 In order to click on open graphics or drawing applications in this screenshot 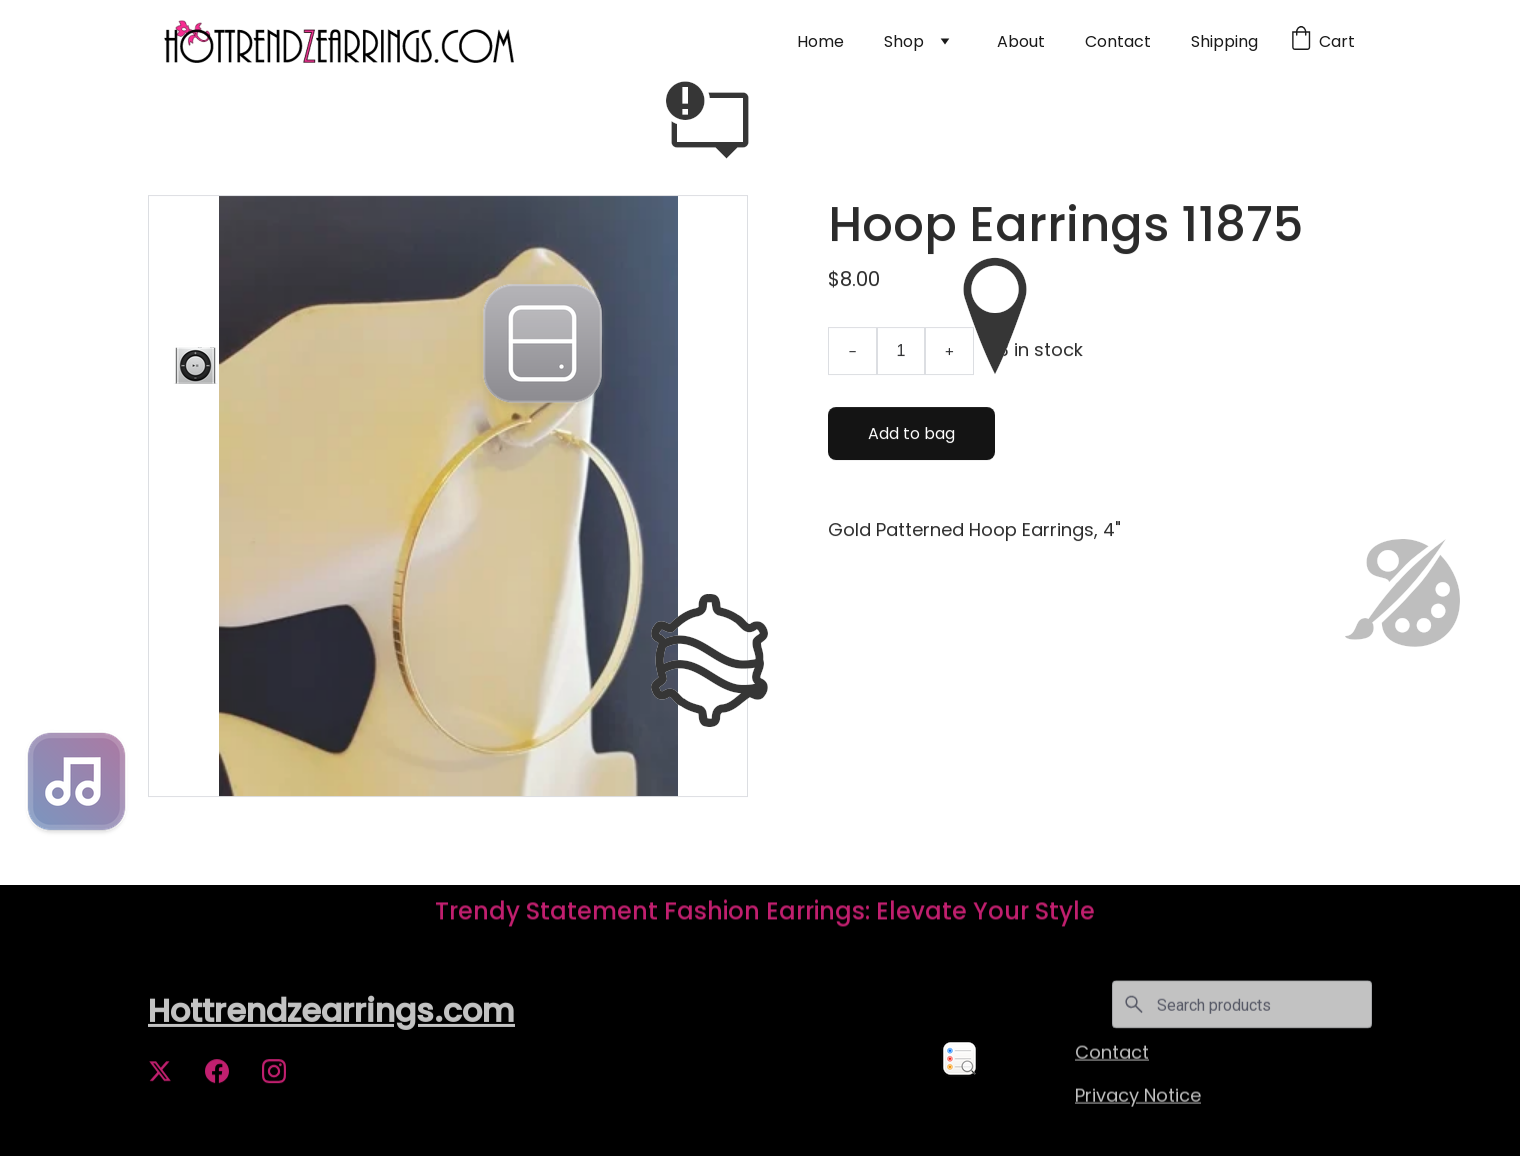, I will do `click(1402, 596)`.